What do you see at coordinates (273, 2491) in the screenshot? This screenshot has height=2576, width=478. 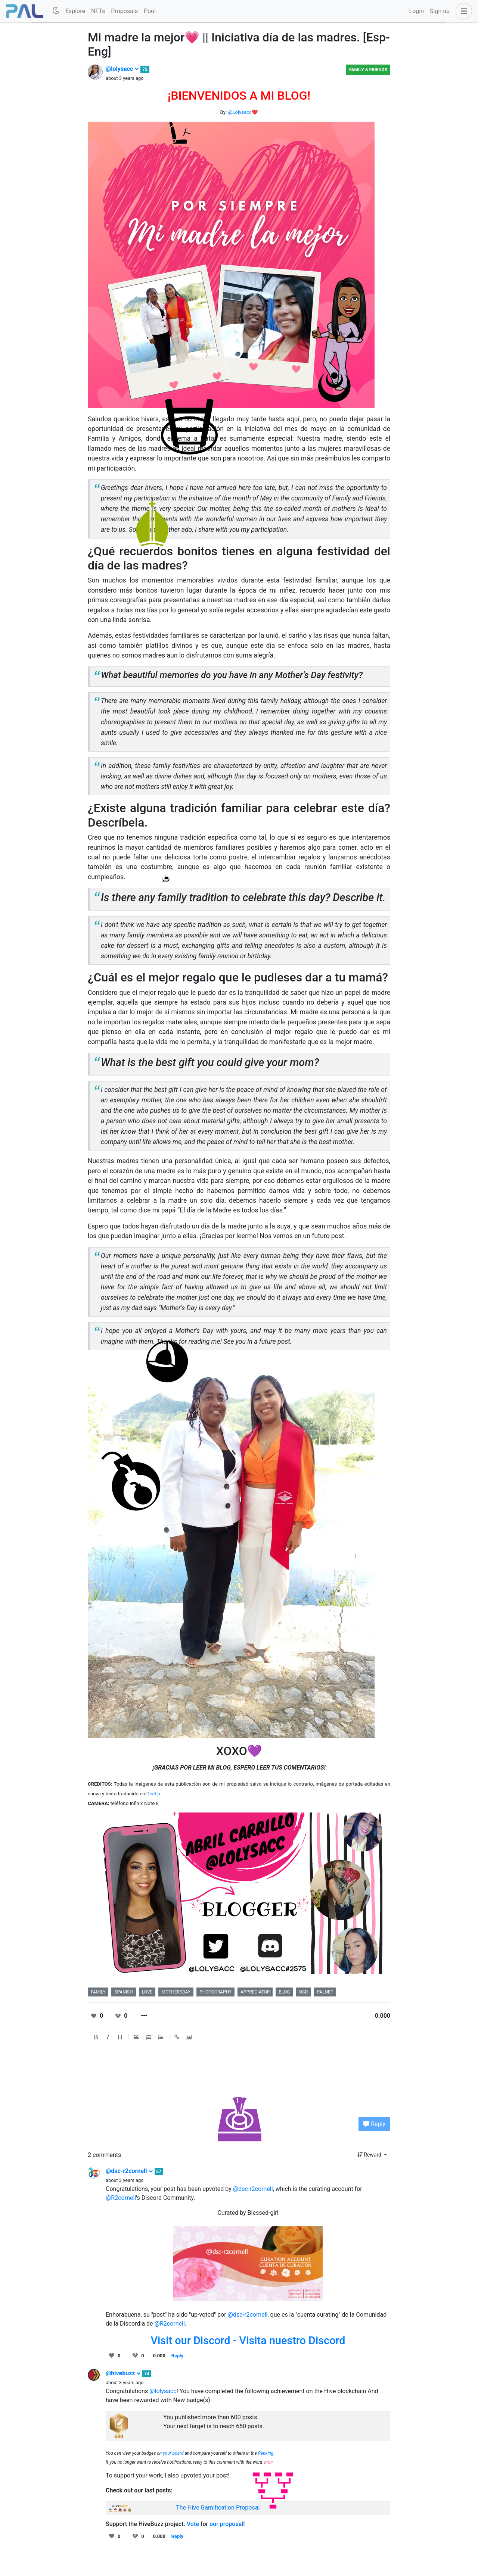 I see `view family tree or genealogy chart` at bounding box center [273, 2491].